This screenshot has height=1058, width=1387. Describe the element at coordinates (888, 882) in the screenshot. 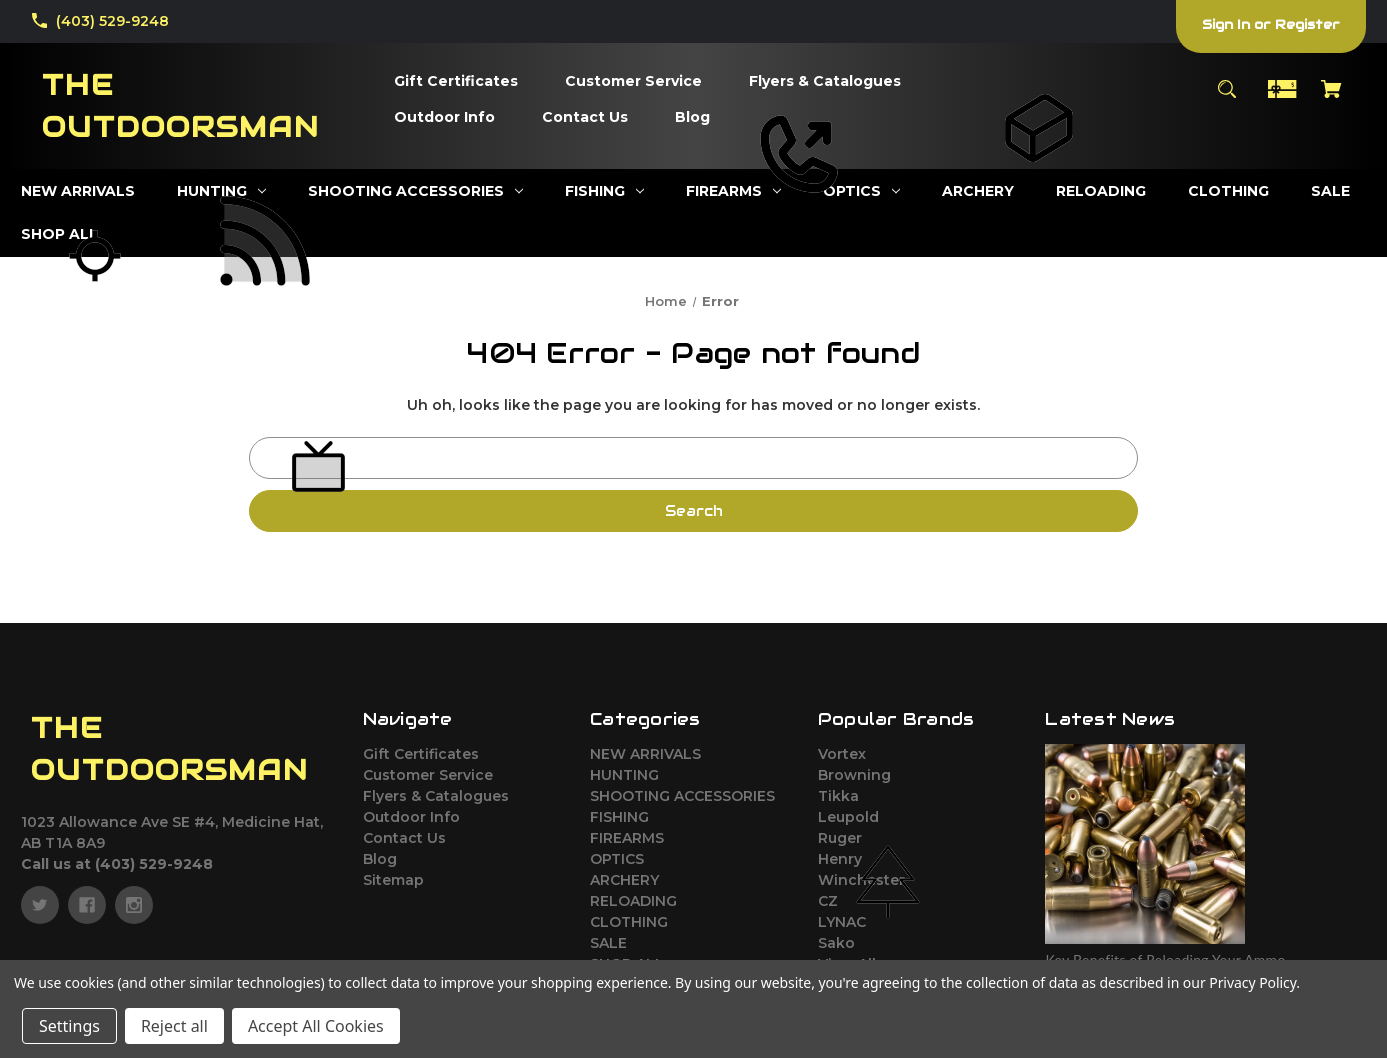

I see `access nature or outdoor-related content` at that location.